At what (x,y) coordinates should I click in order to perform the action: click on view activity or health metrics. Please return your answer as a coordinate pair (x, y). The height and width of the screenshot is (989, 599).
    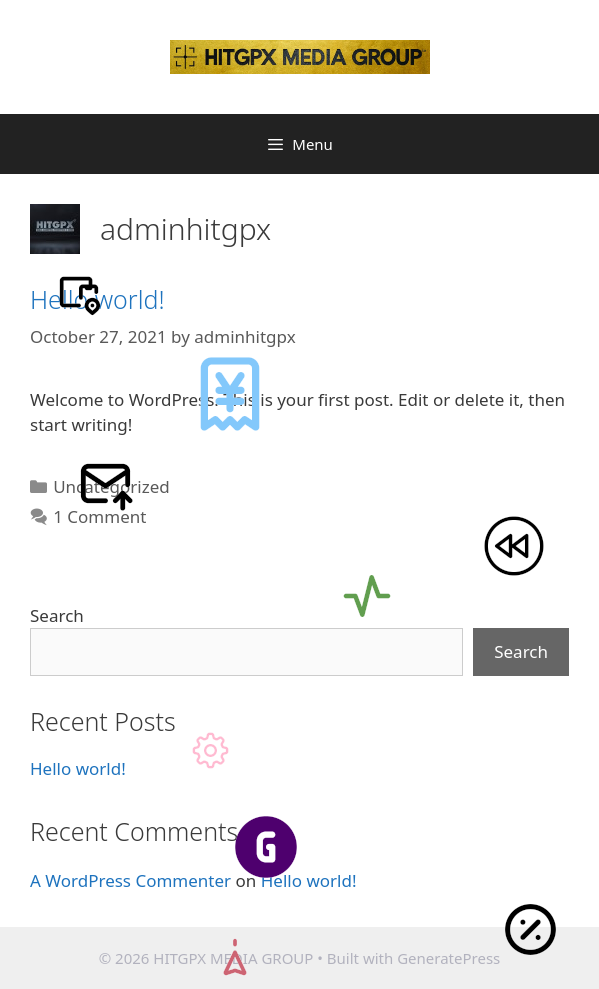
    Looking at the image, I should click on (367, 596).